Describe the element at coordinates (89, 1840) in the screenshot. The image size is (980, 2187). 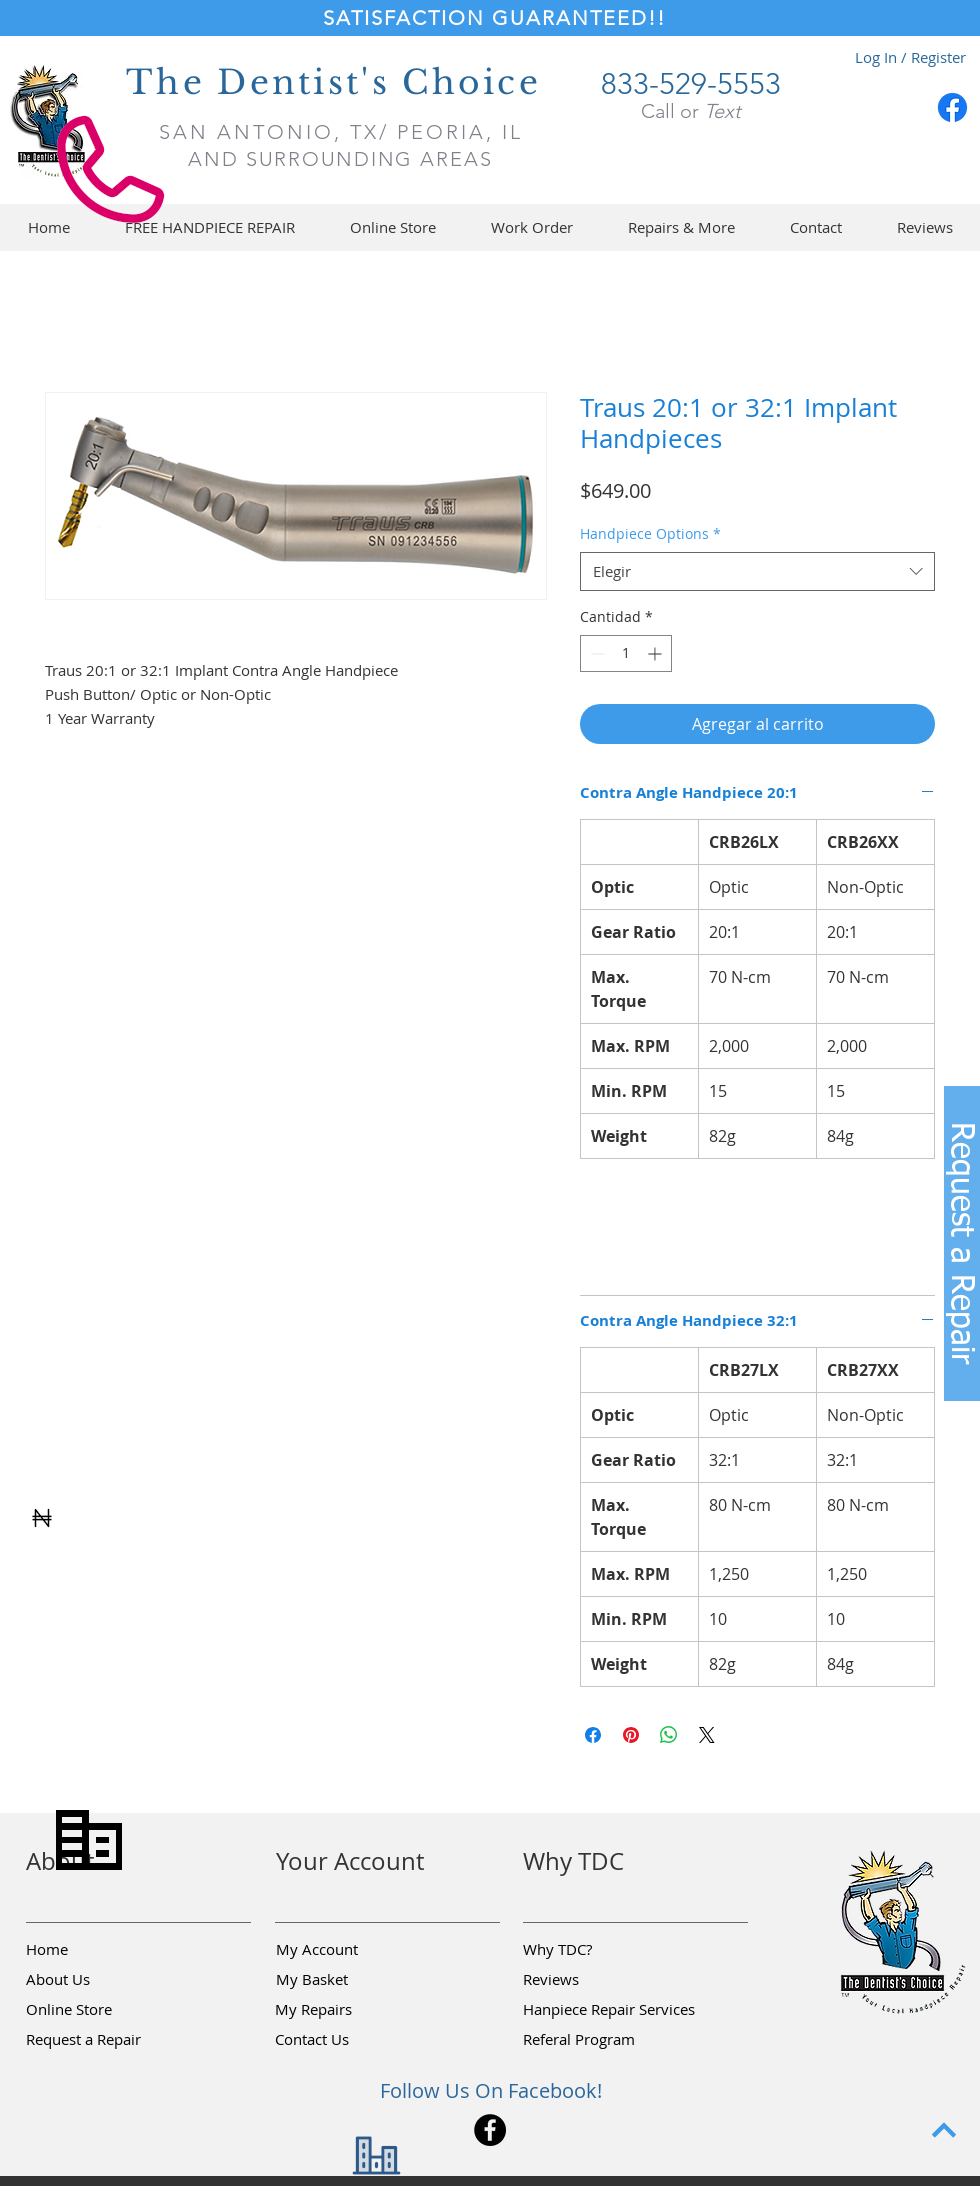
I see `view organization or company settings` at that location.